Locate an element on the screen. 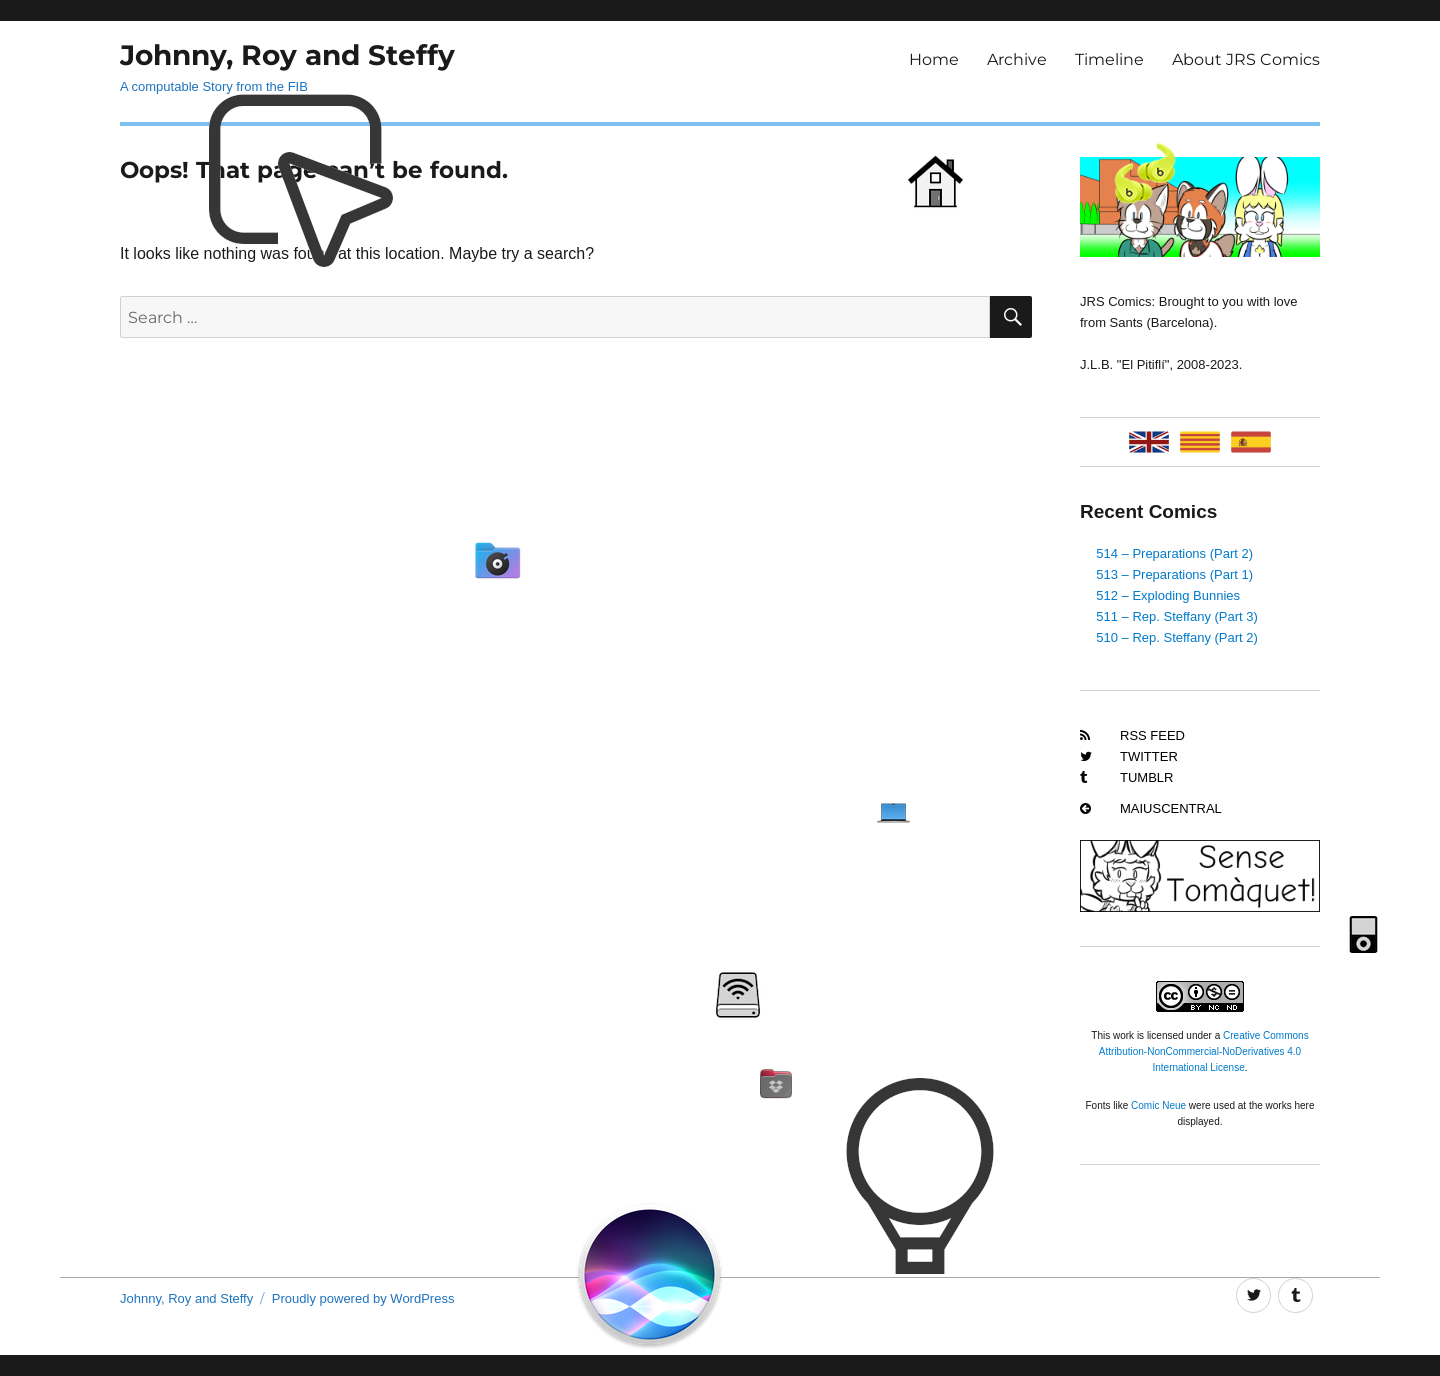 The width and height of the screenshot is (1440, 1376). iPod Nano device in sidebar is located at coordinates (1363, 934).